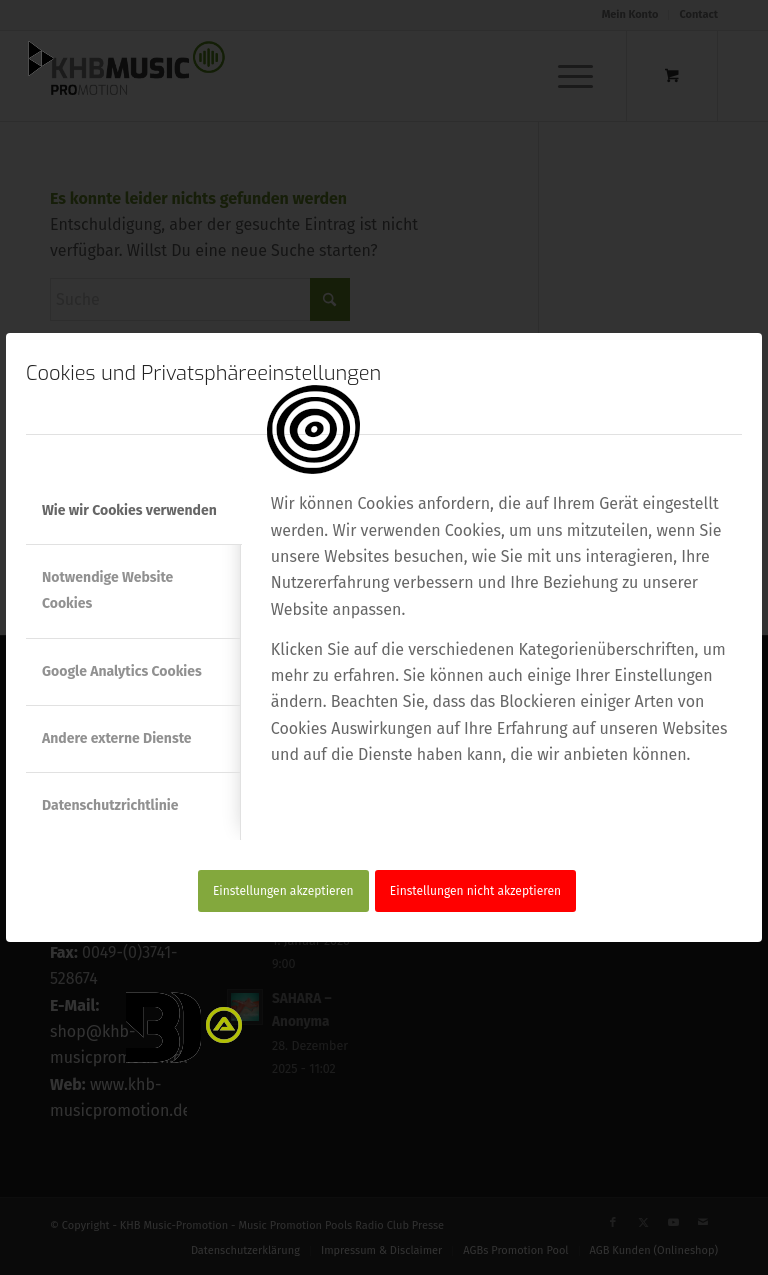 This screenshot has width=768, height=1275. Describe the element at coordinates (313, 429) in the screenshot. I see `optuna hyperparameter optimization framework logo` at that location.